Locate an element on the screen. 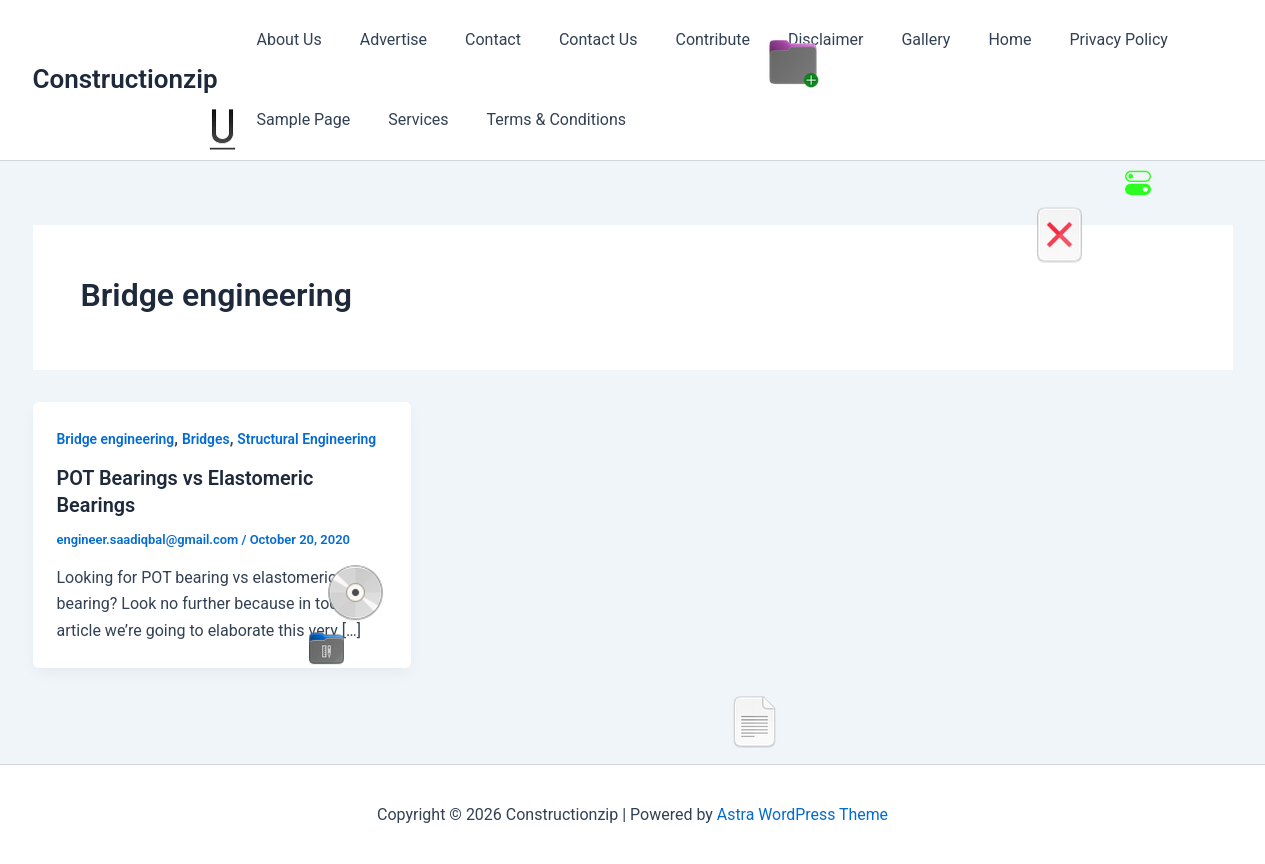 The width and height of the screenshot is (1265, 864). access system tweaks and customization settings is located at coordinates (1138, 182).